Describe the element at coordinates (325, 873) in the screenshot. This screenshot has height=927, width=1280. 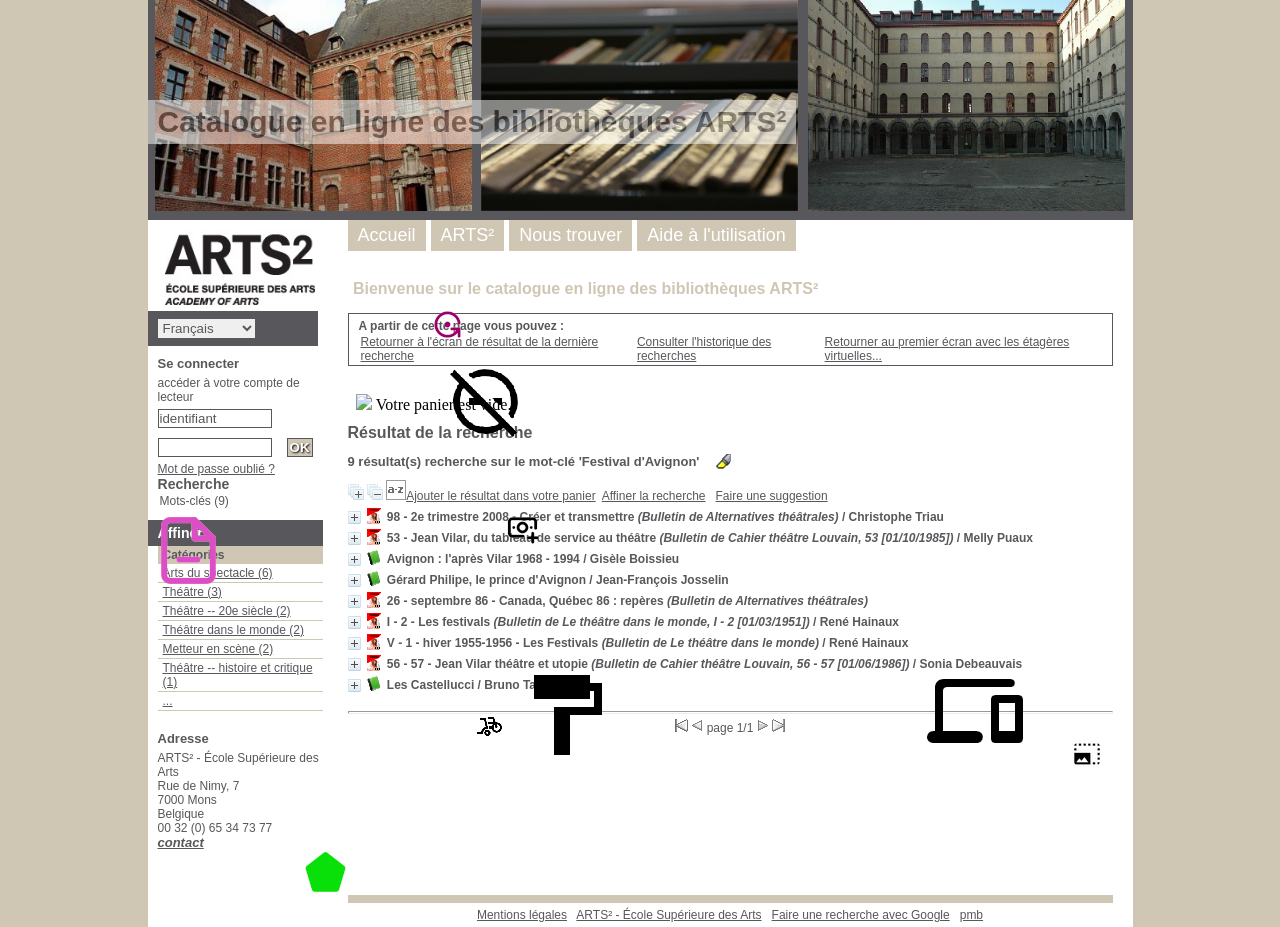
I see `indicates a pentagon shape or geometric element` at that location.